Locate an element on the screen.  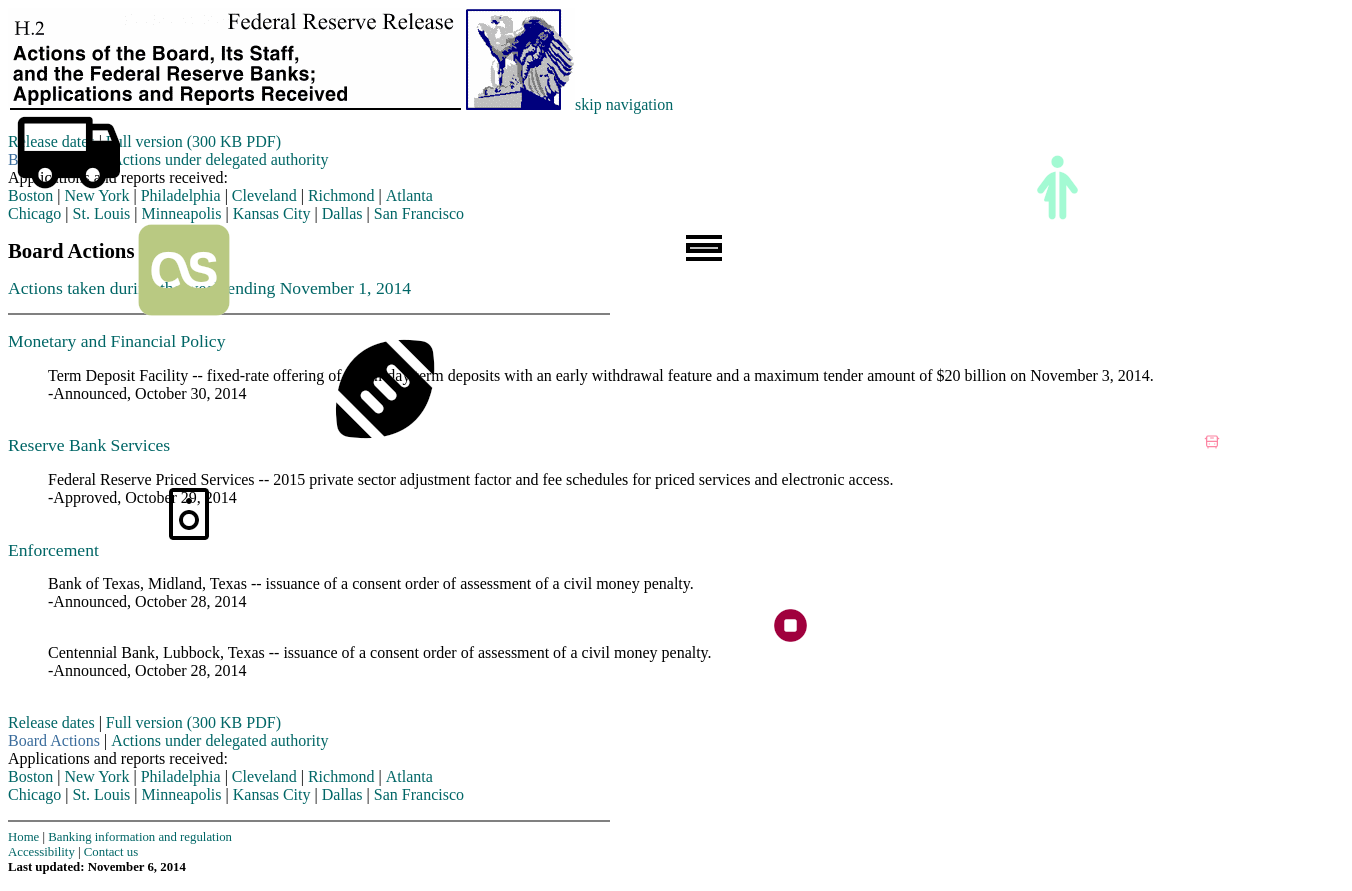
open Last.fm app or profile is located at coordinates (184, 270).